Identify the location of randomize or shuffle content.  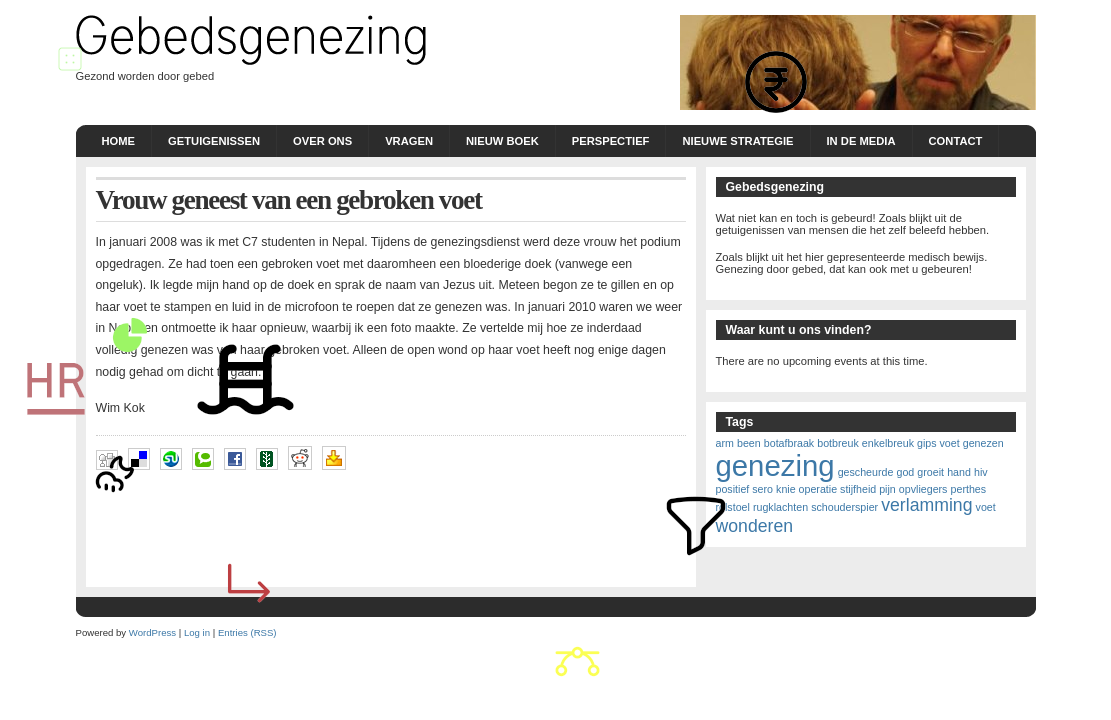
(70, 59).